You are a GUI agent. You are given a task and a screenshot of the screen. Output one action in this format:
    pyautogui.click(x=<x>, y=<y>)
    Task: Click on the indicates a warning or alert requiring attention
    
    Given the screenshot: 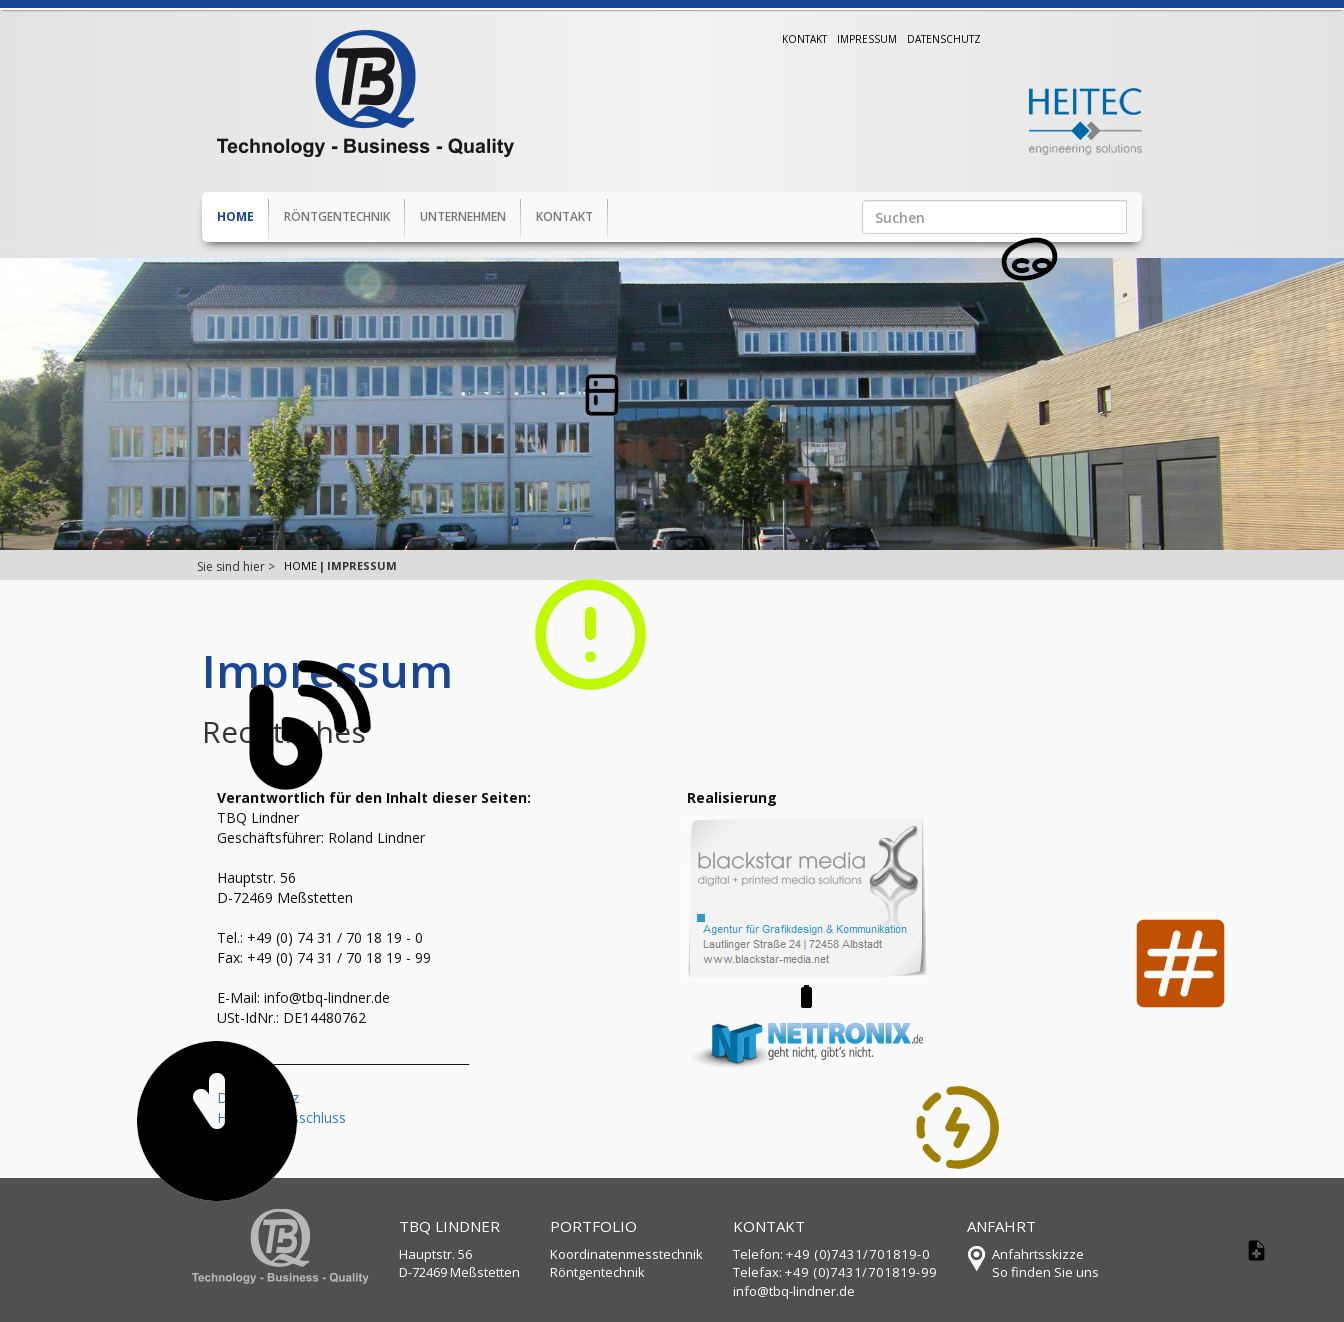 What is the action you would take?
    pyautogui.click(x=590, y=634)
    